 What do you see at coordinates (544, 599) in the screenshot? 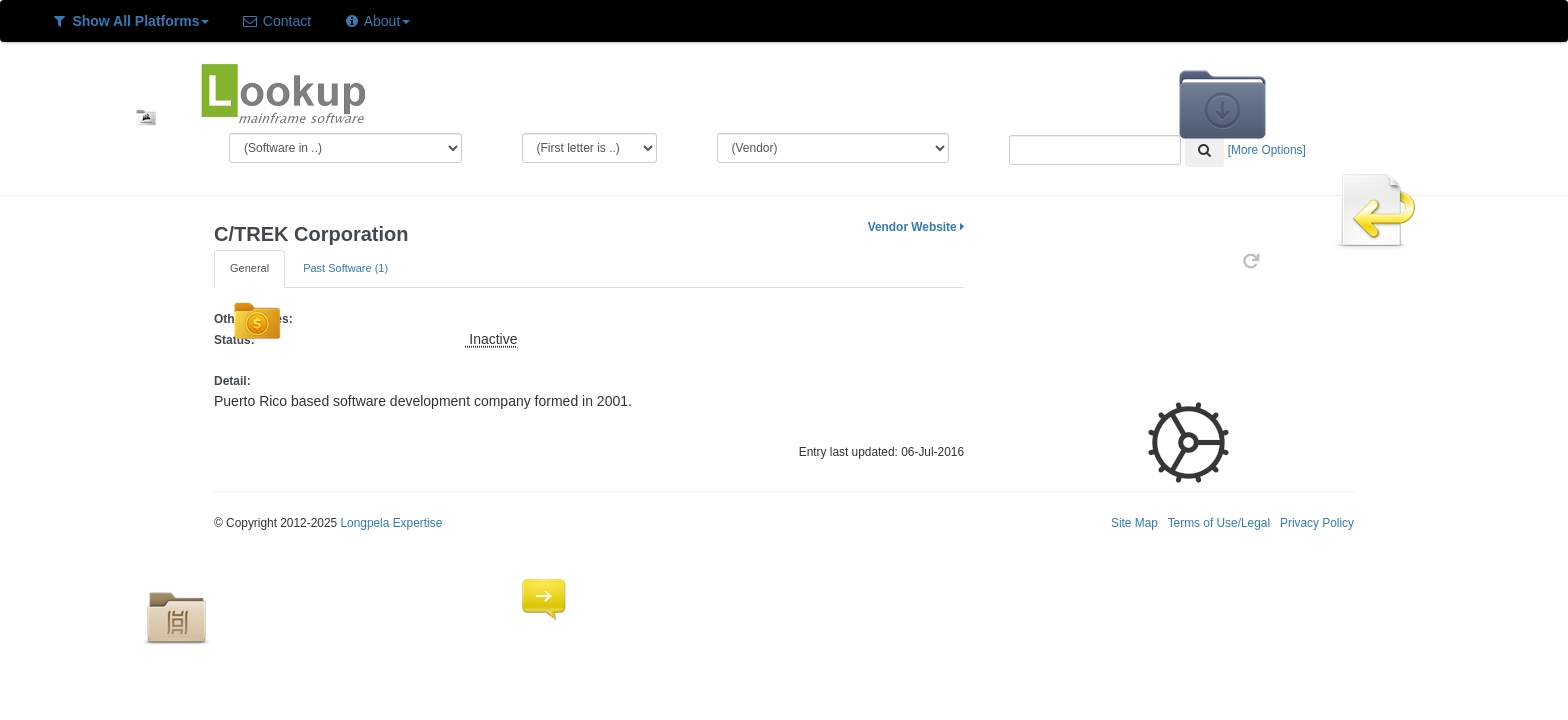
I see `user status: away or stepped out` at bounding box center [544, 599].